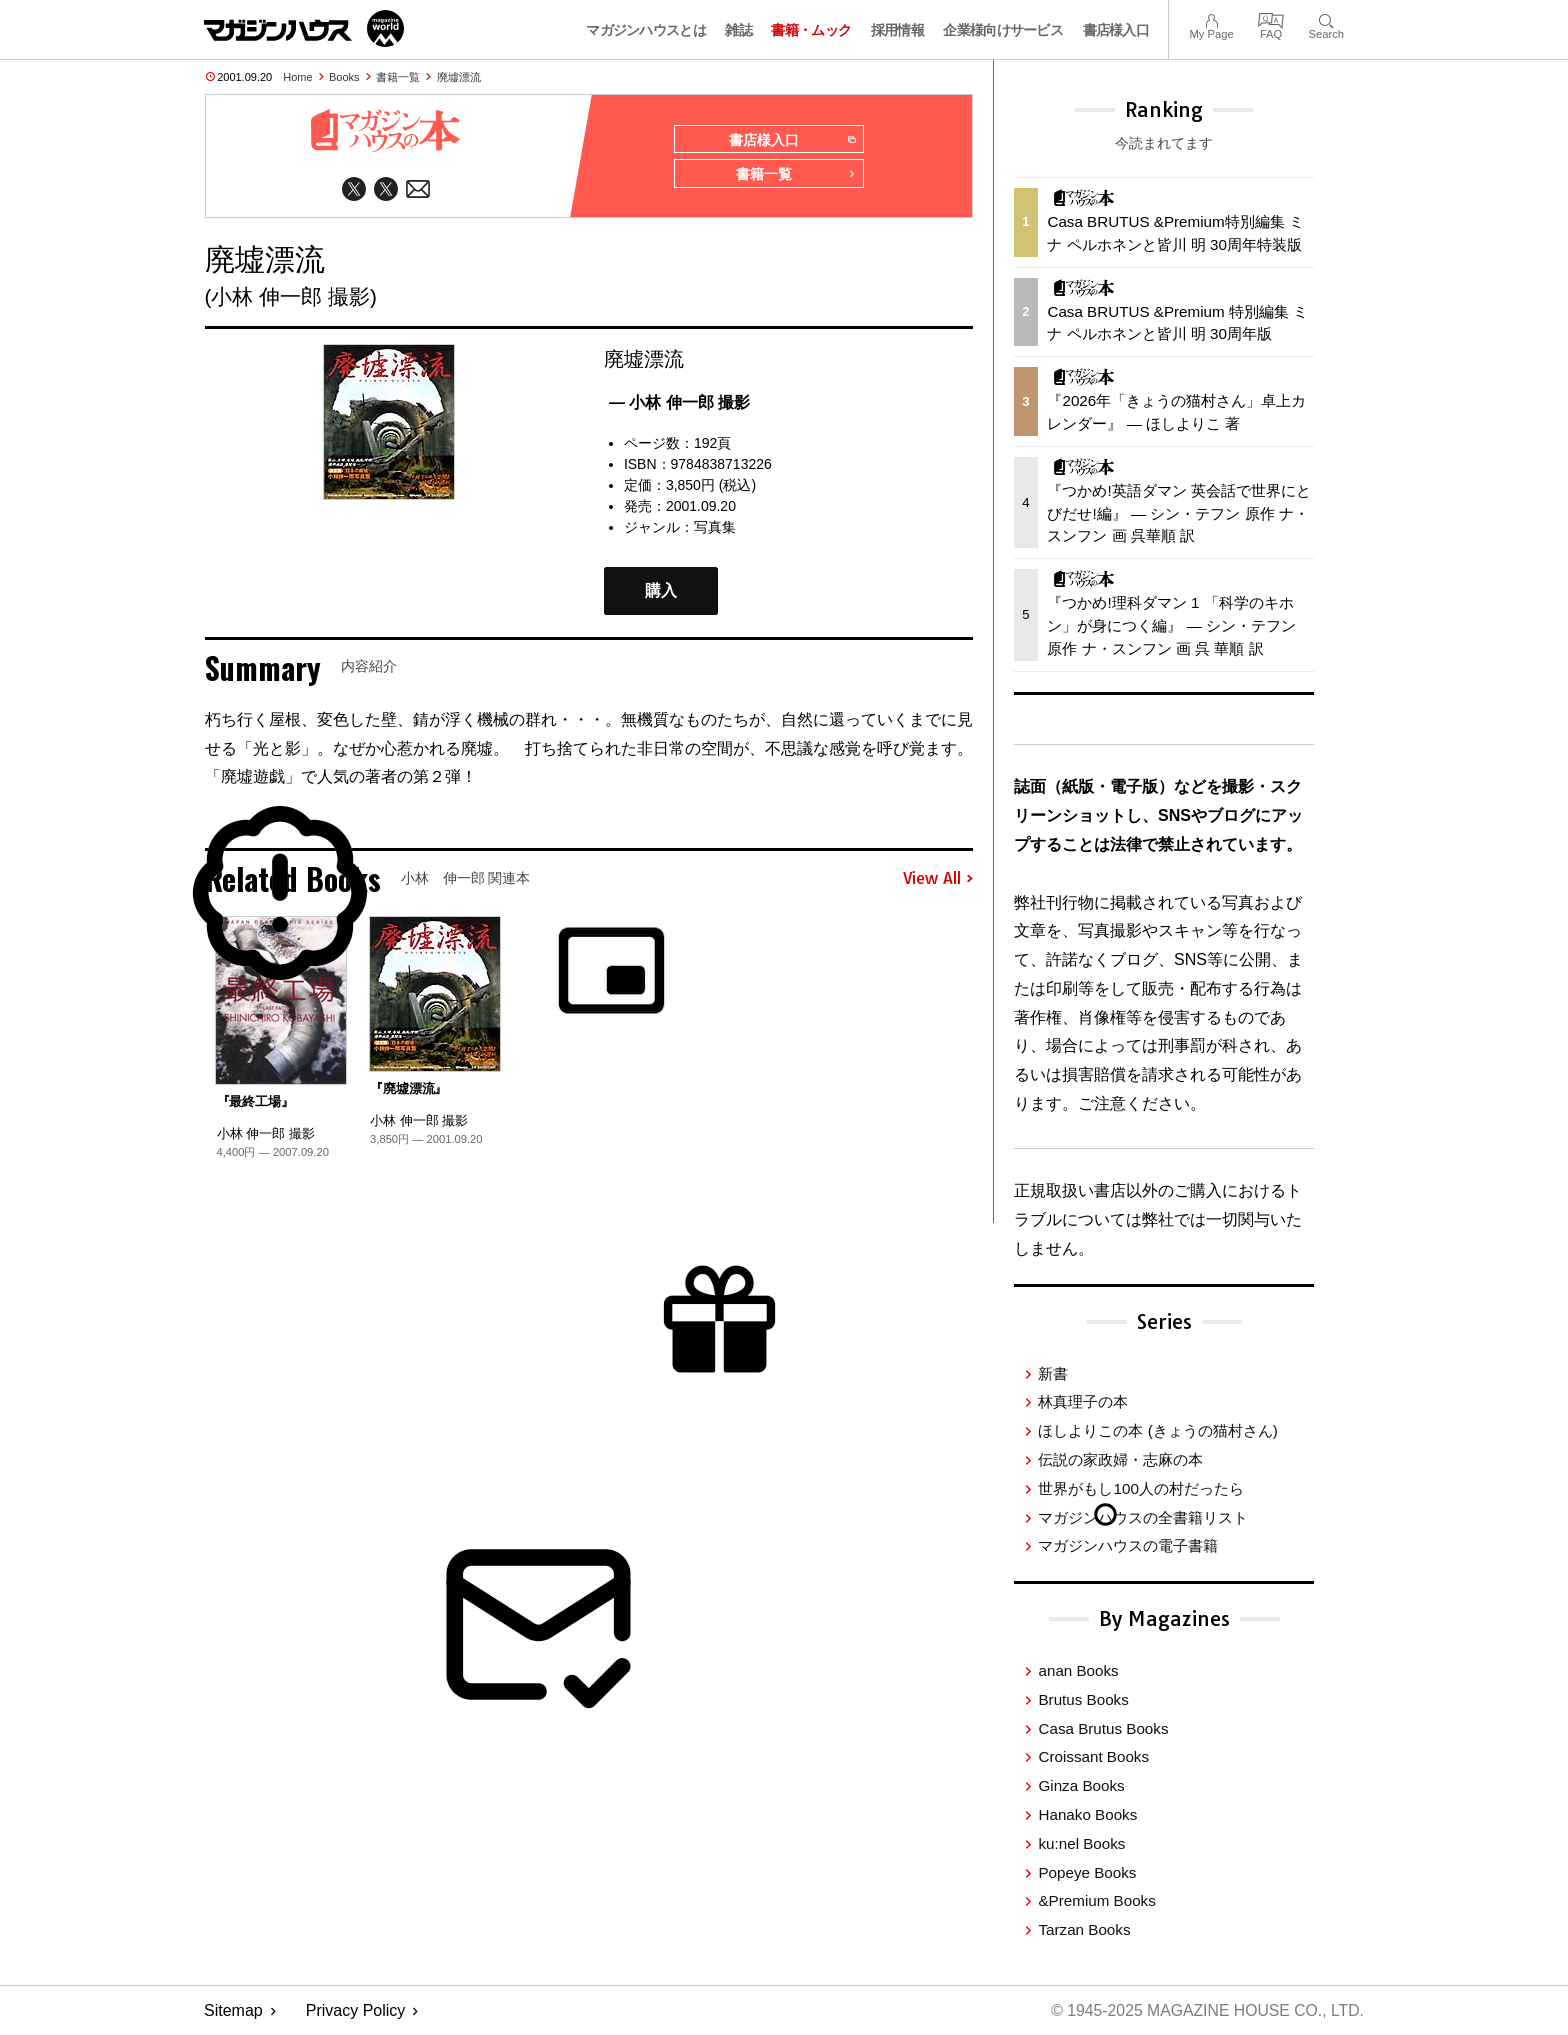  What do you see at coordinates (1105, 1514) in the screenshot?
I see `indicates an unread item or notification` at bounding box center [1105, 1514].